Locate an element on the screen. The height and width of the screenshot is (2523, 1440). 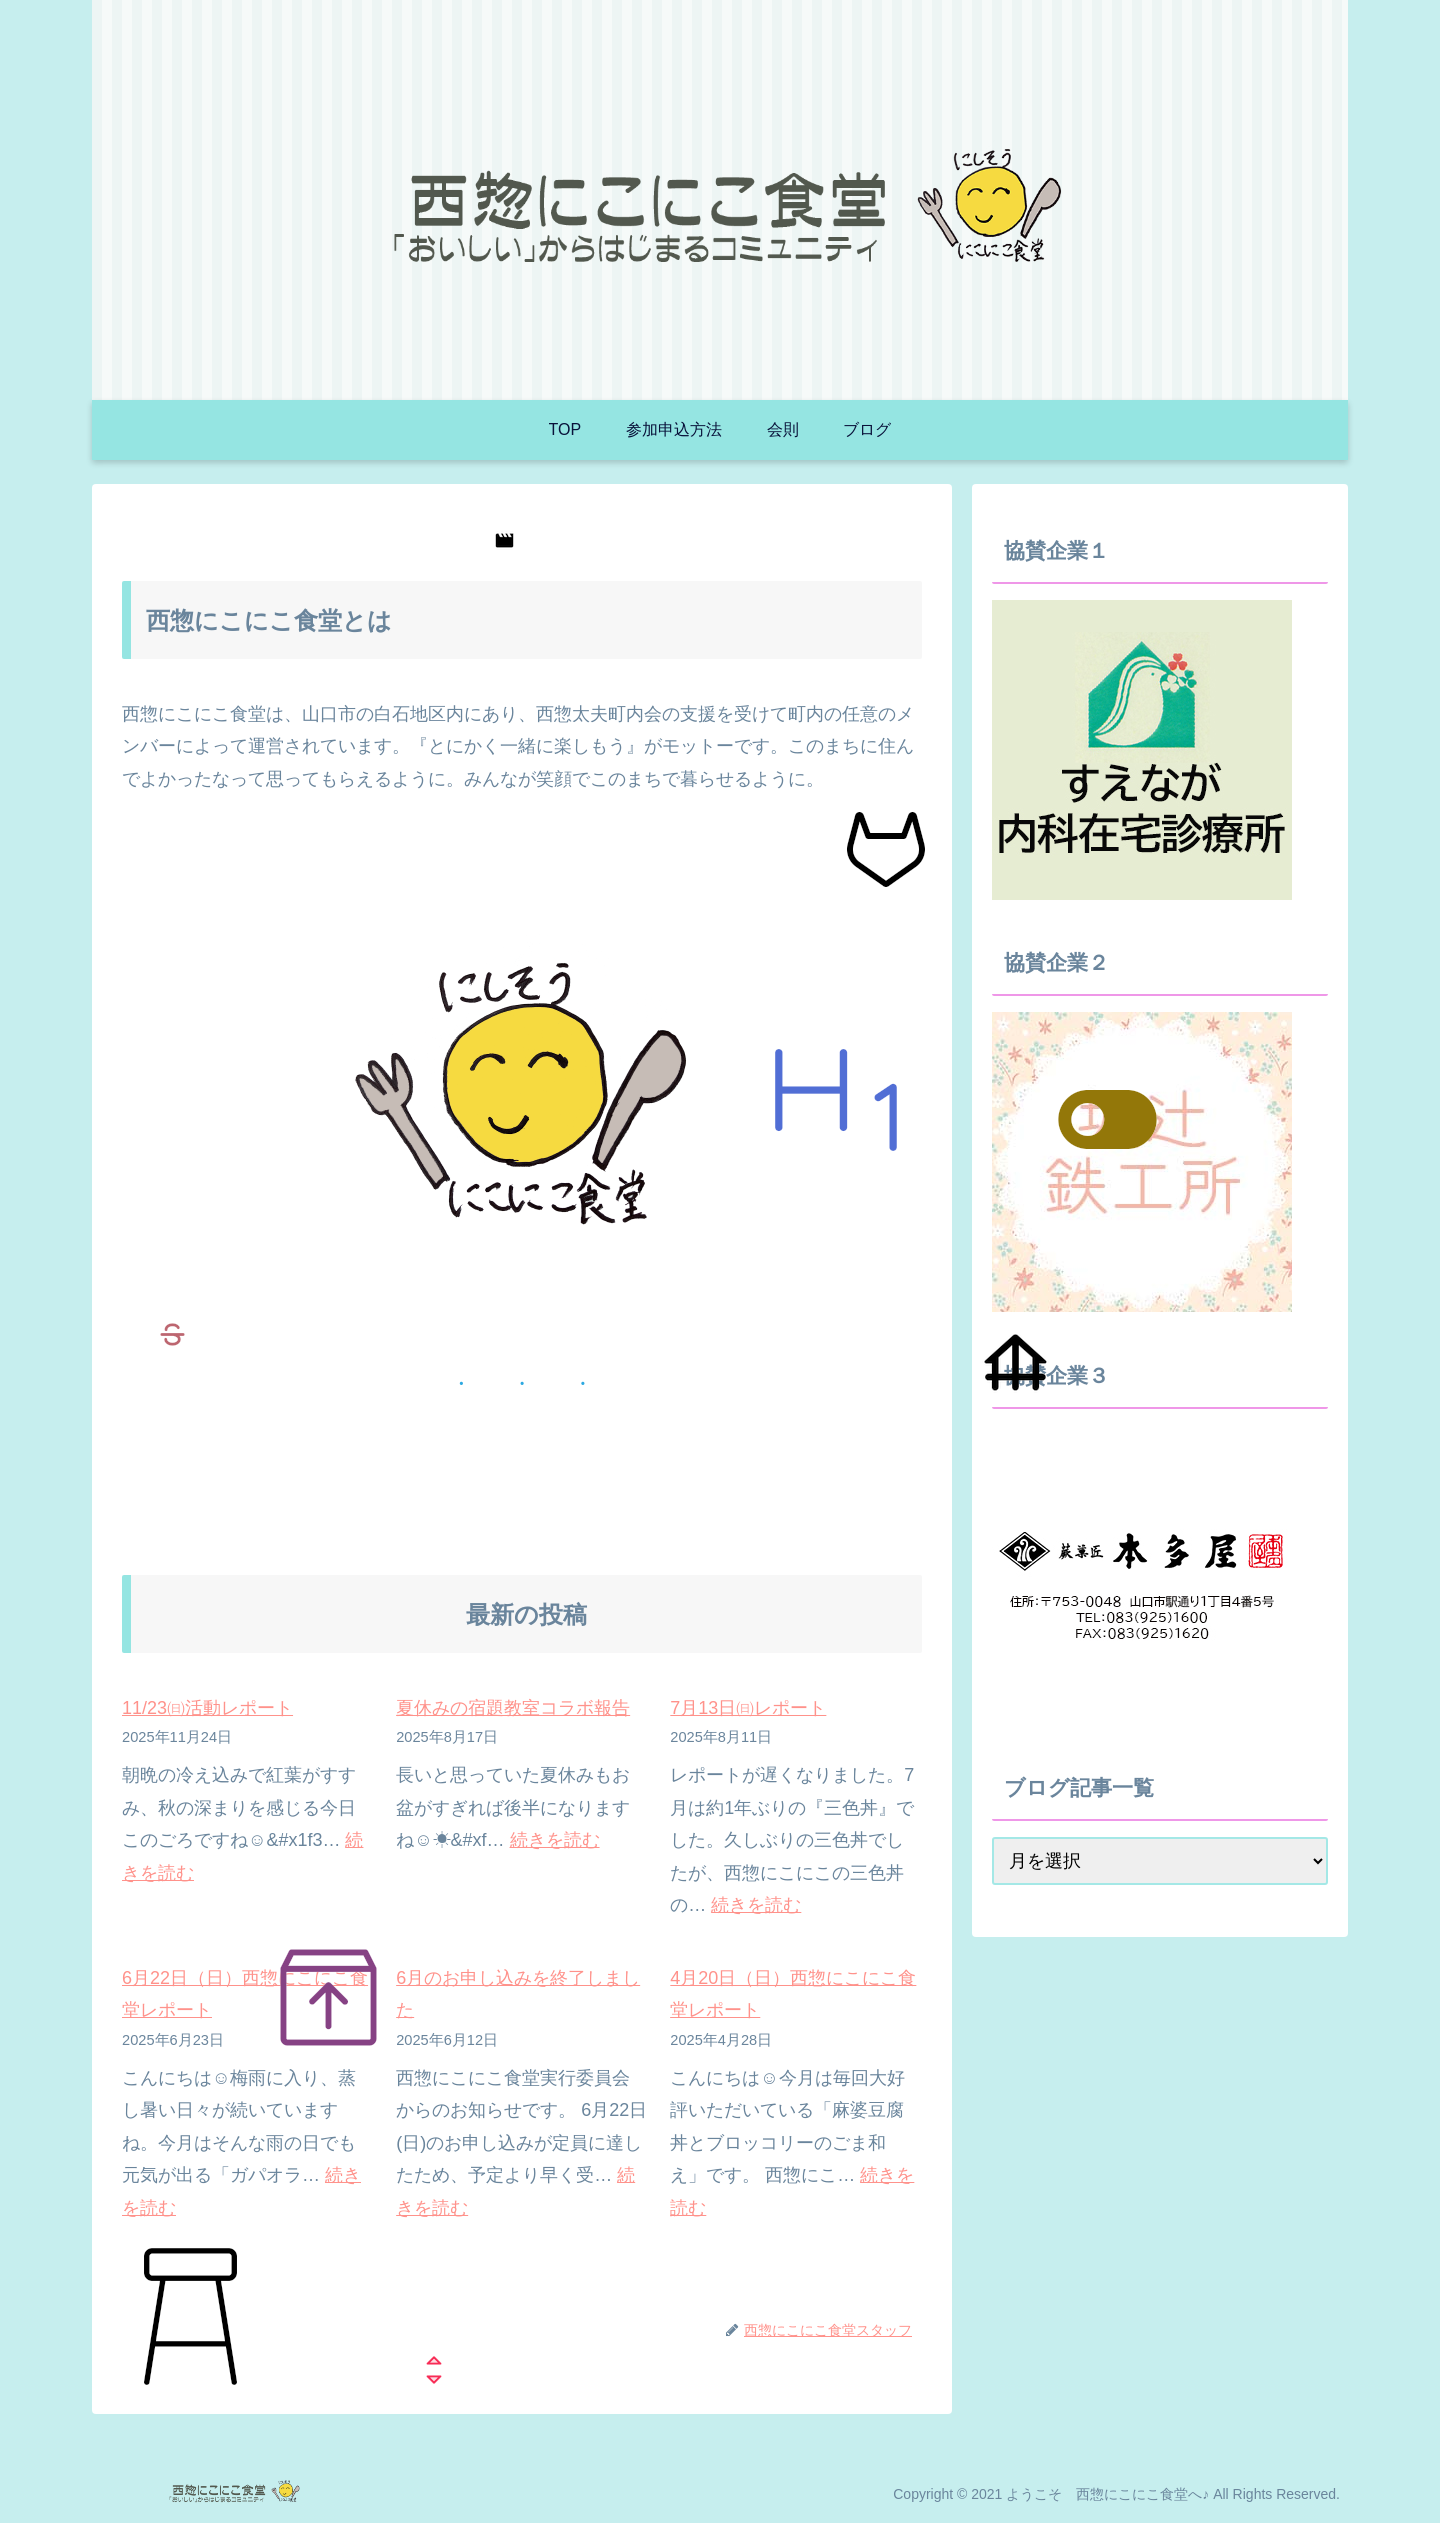
view property foundation details is located at coordinates (1015, 1363).